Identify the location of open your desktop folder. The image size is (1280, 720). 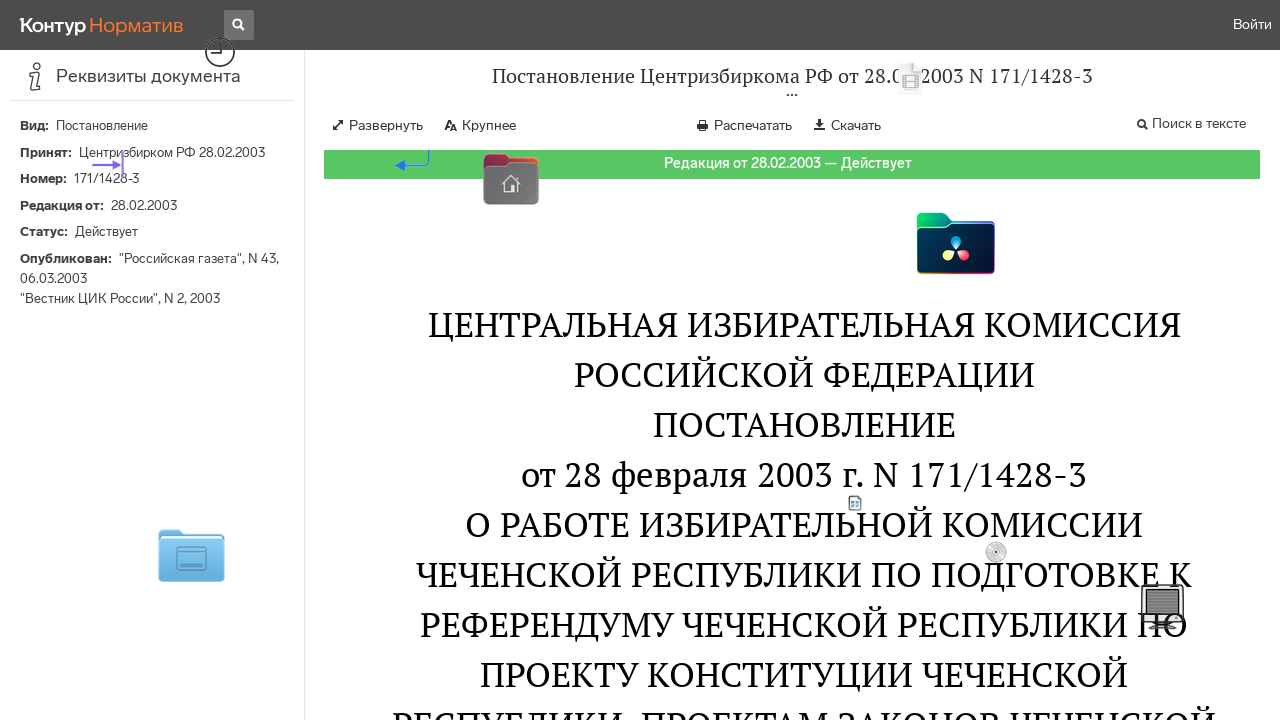
(191, 555).